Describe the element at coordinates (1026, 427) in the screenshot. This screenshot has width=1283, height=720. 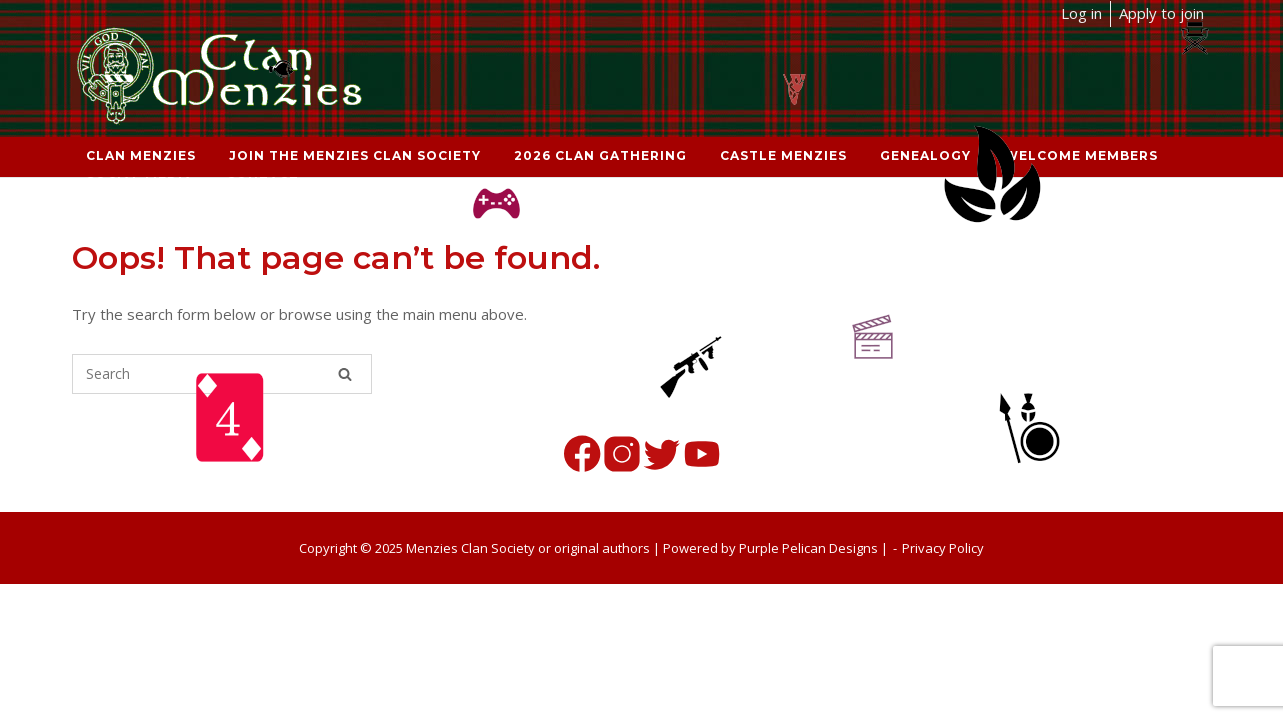
I see `select spartan warrior class or faction` at that location.